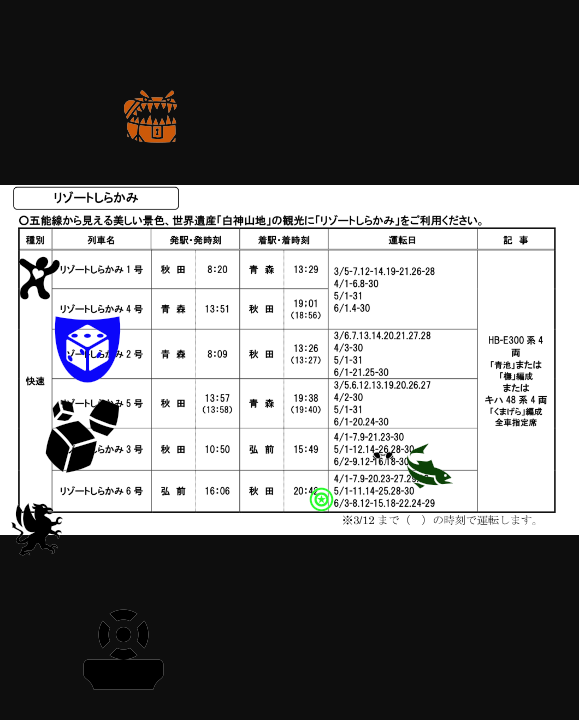 Image resolution: width=579 pixels, height=720 pixels. Describe the element at coordinates (39, 278) in the screenshot. I see `express enthusiasm or passion` at that location.